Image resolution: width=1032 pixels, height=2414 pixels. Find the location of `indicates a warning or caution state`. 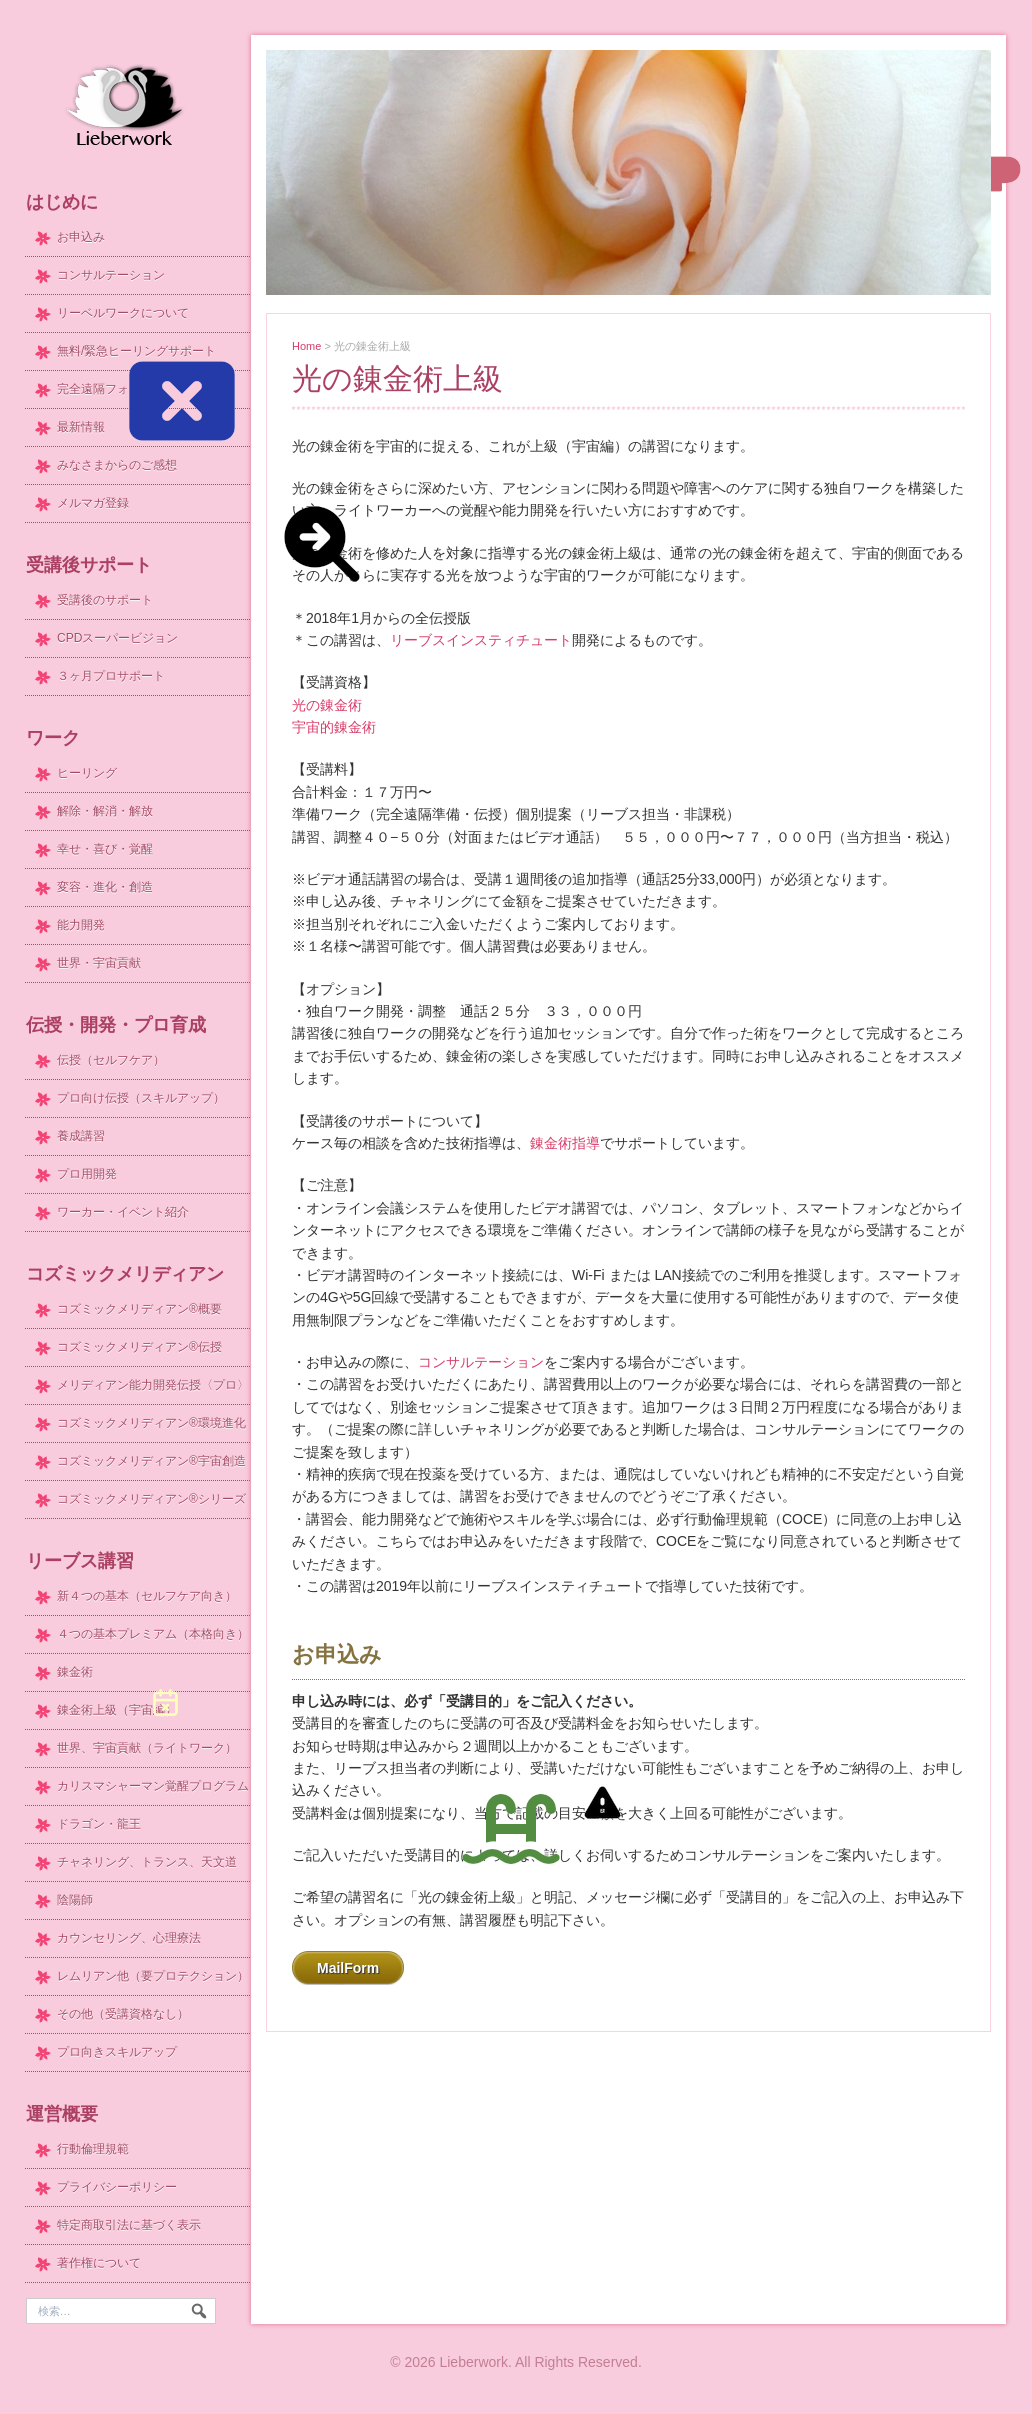

indicates a warning or caution state is located at coordinates (602, 1801).